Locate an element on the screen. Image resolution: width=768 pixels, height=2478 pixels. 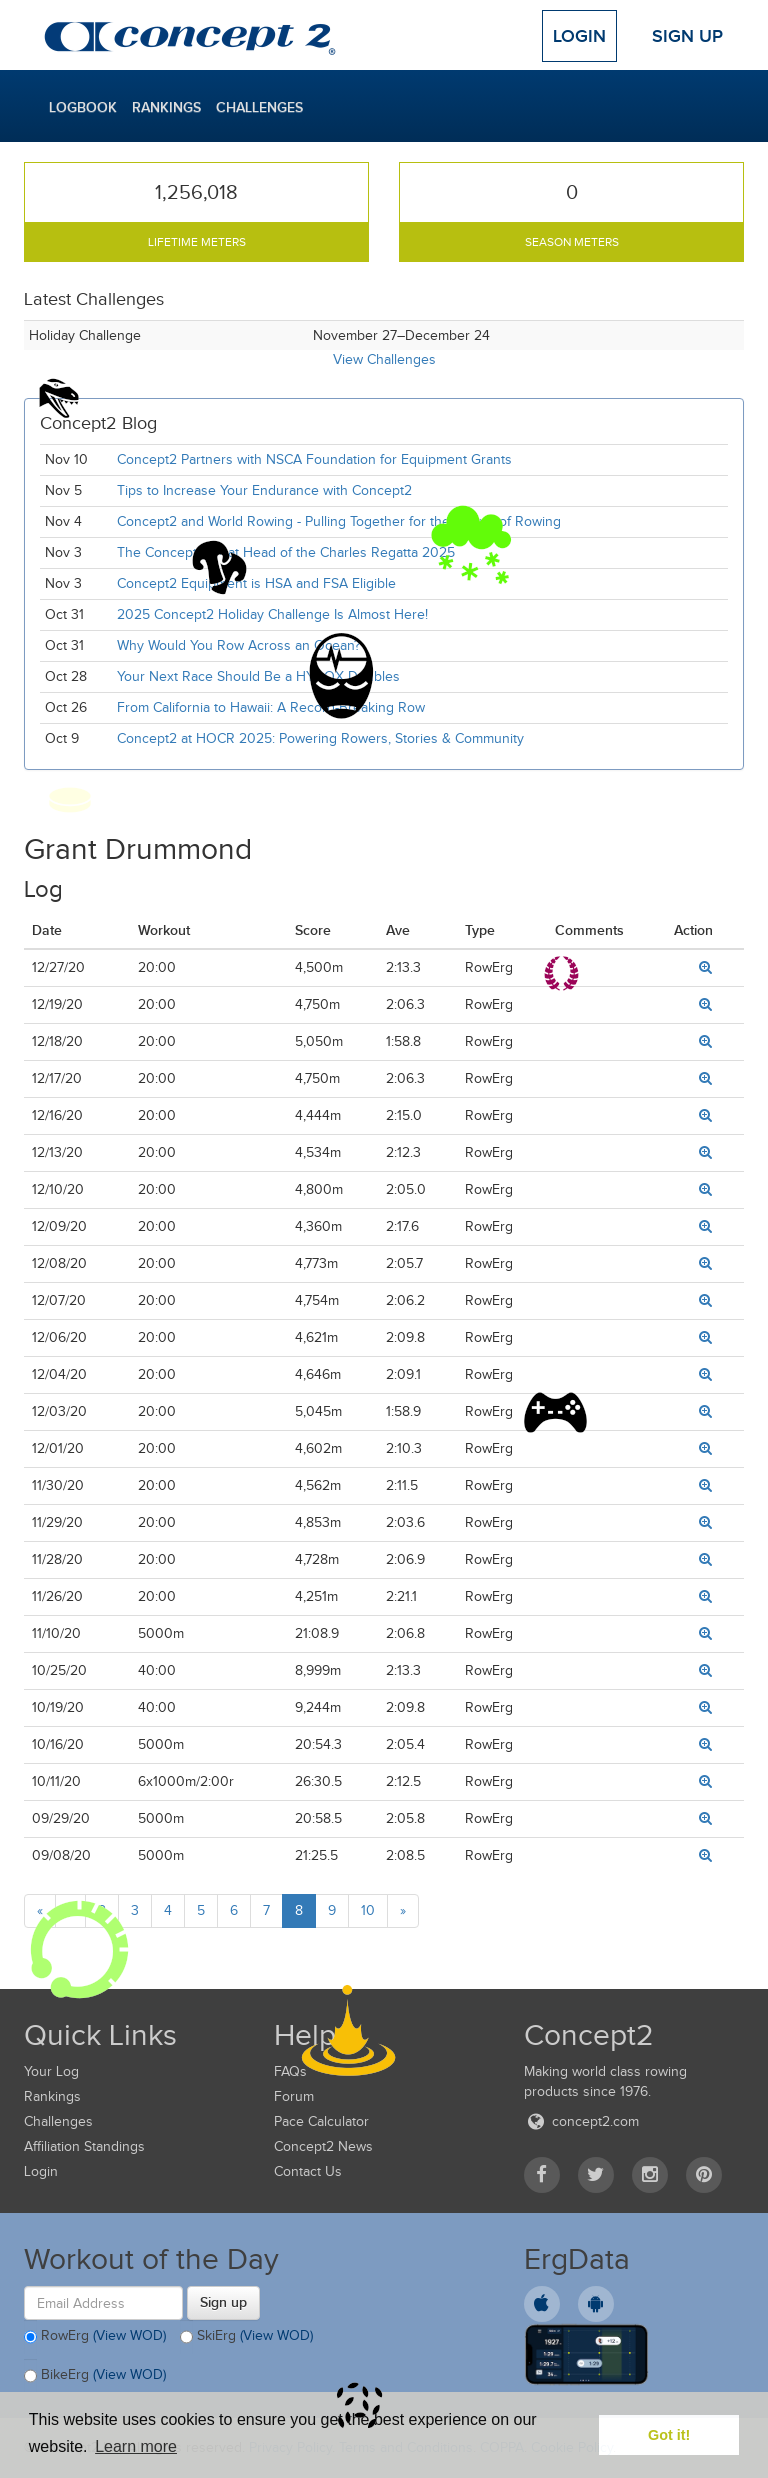
indicates achievement or award earned is located at coordinates (561, 973).